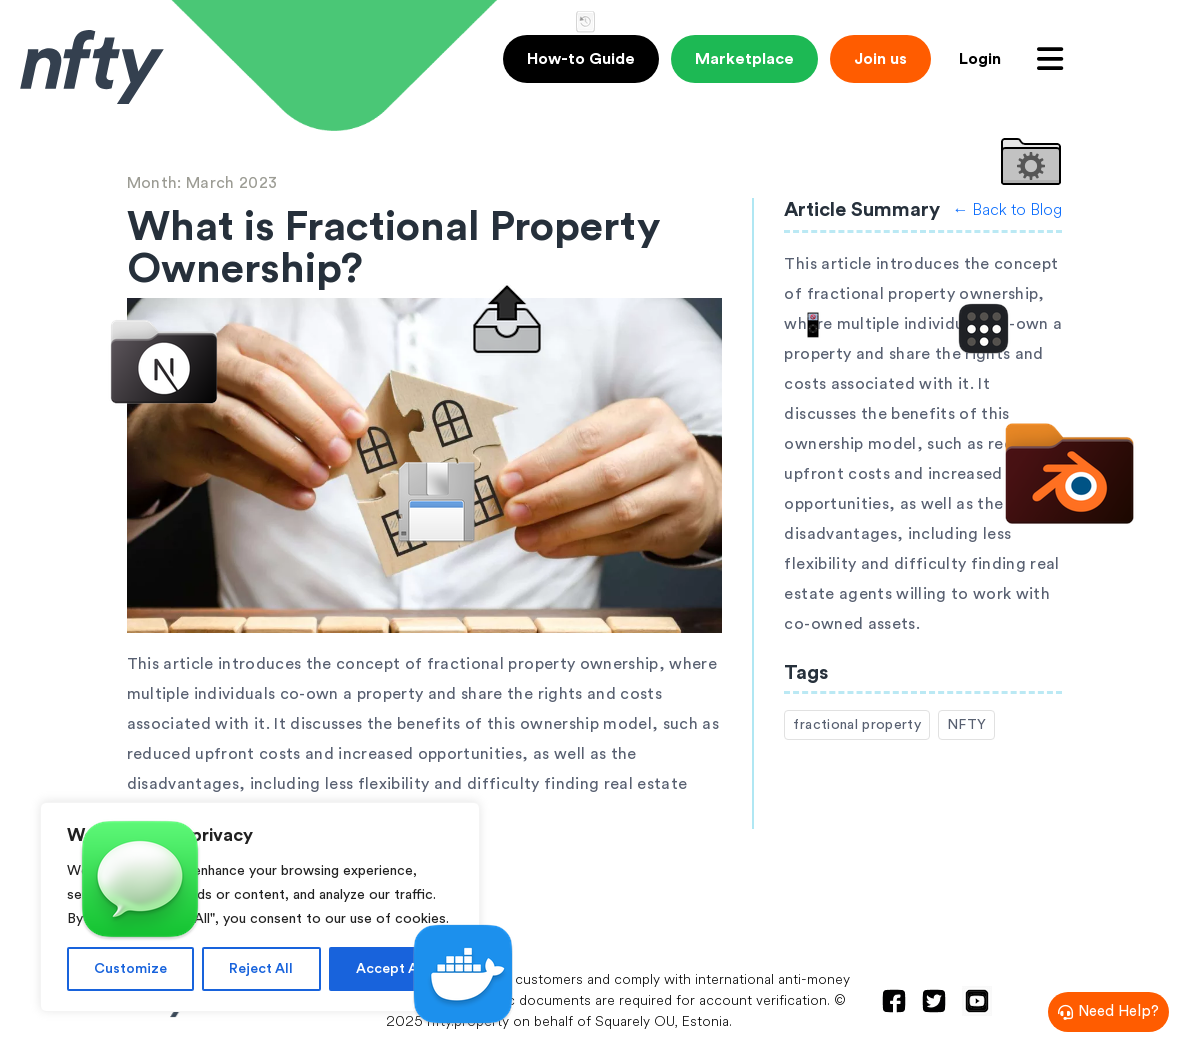  Describe the element at coordinates (507, 323) in the screenshot. I see `view outgoing mail in your outbox` at that location.